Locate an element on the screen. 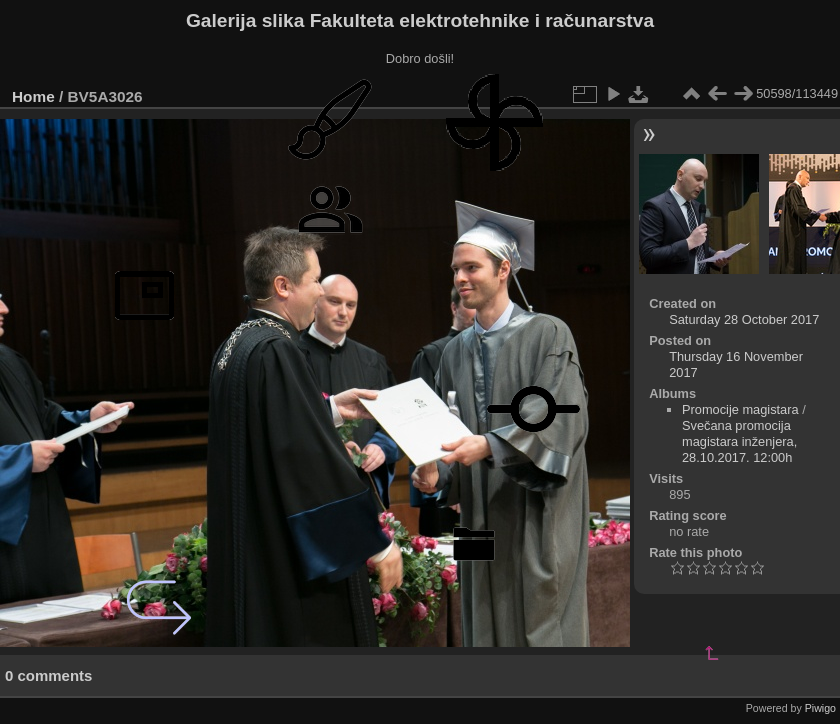 The width and height of the screenshot is (840, 724). access toys or games category is located at coordinates (494, 122).